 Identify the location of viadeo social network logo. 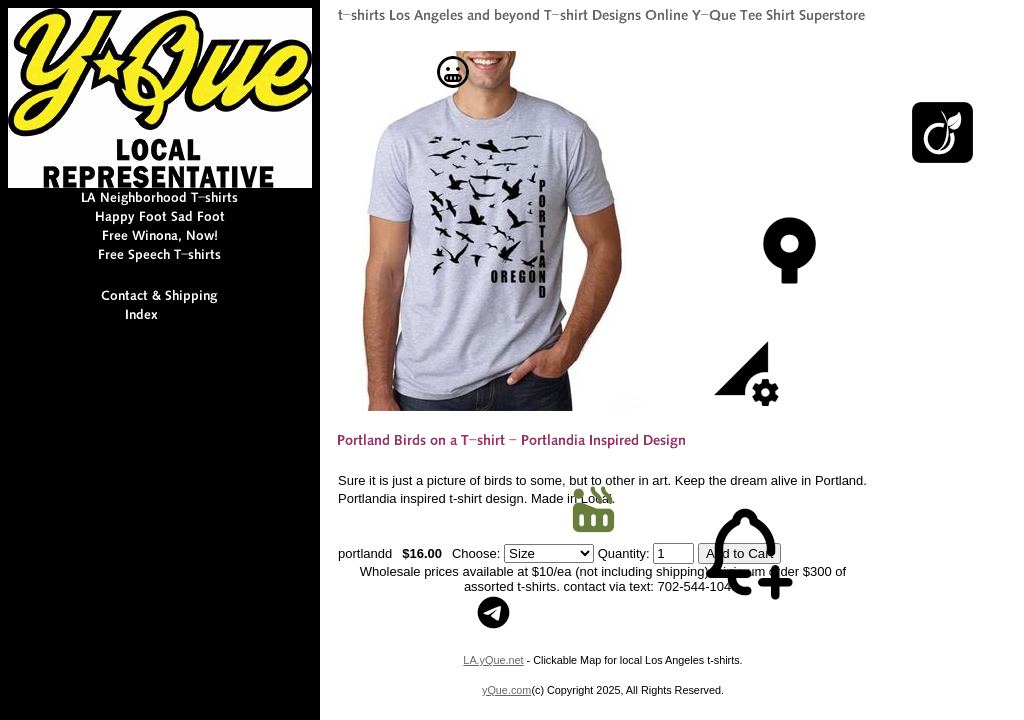
(942, 132).